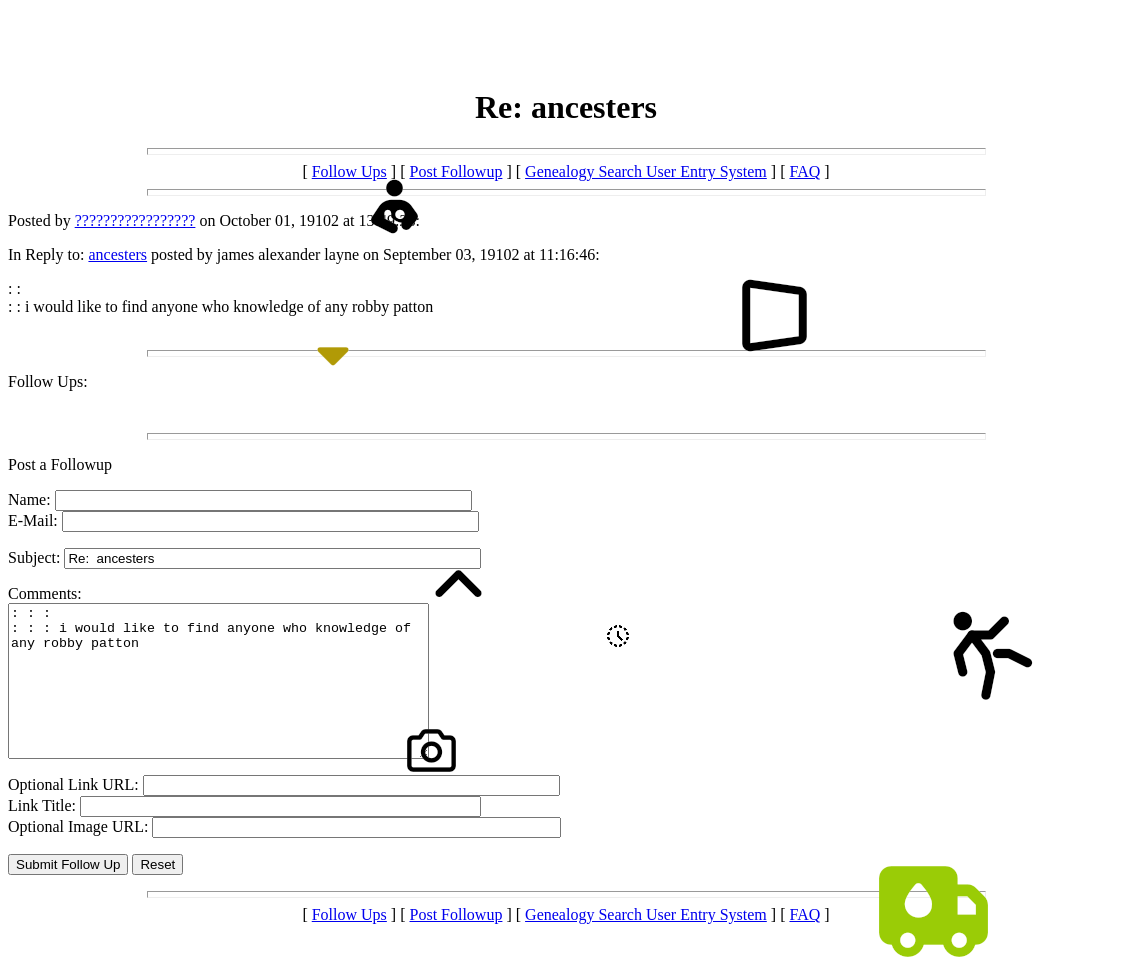  Describe the element at coordinates (933, 908) in the screenshot. I see `water delivery service` at that location.